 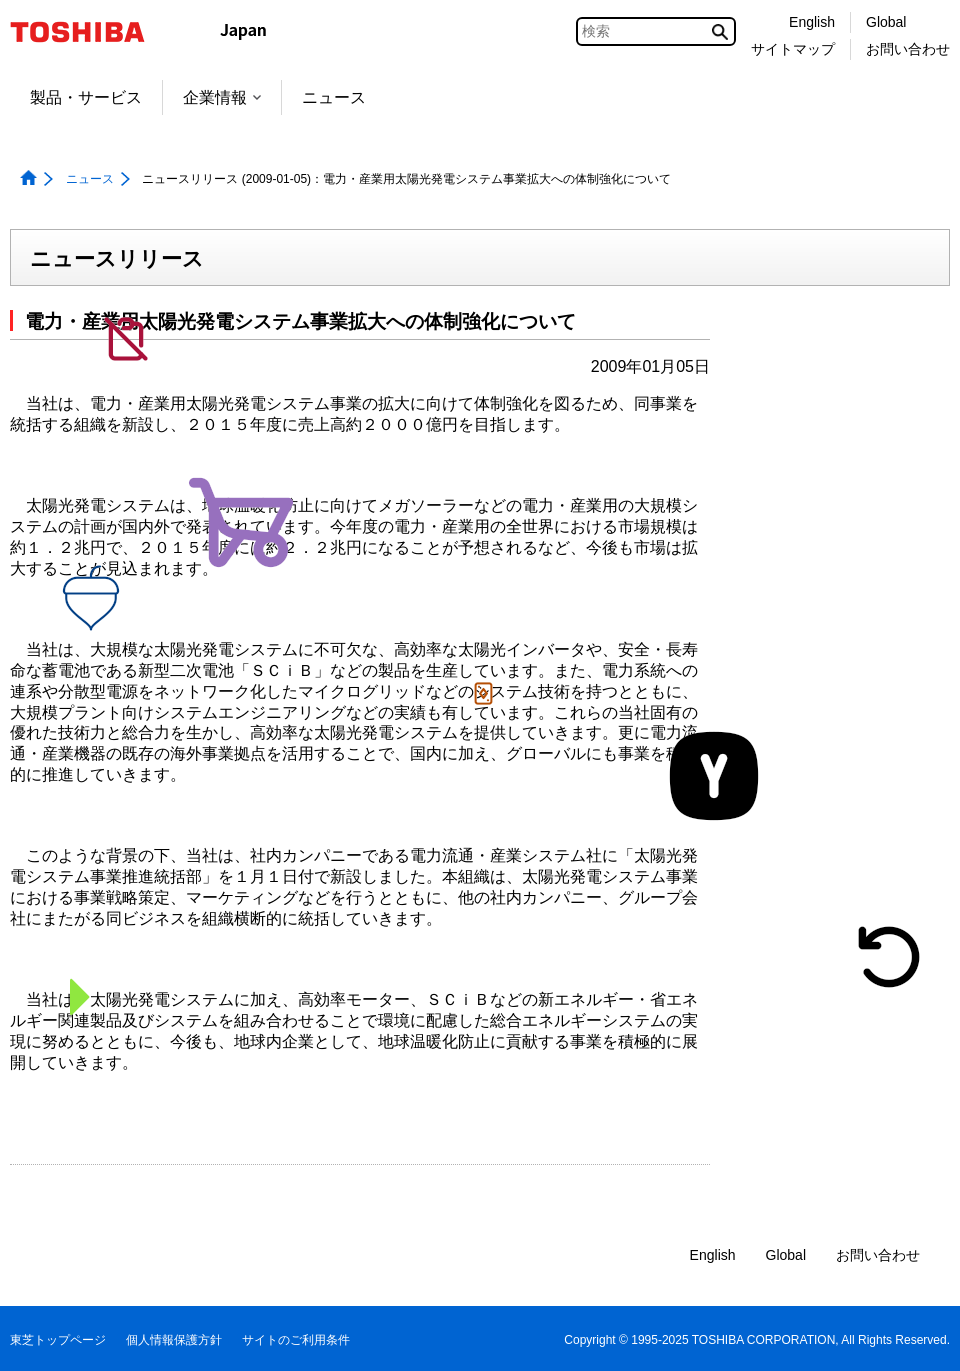 What do you see at coordinates (483, 693) in the screenshot?
I see `open card game or play cards` at bounding box center [483, 693].